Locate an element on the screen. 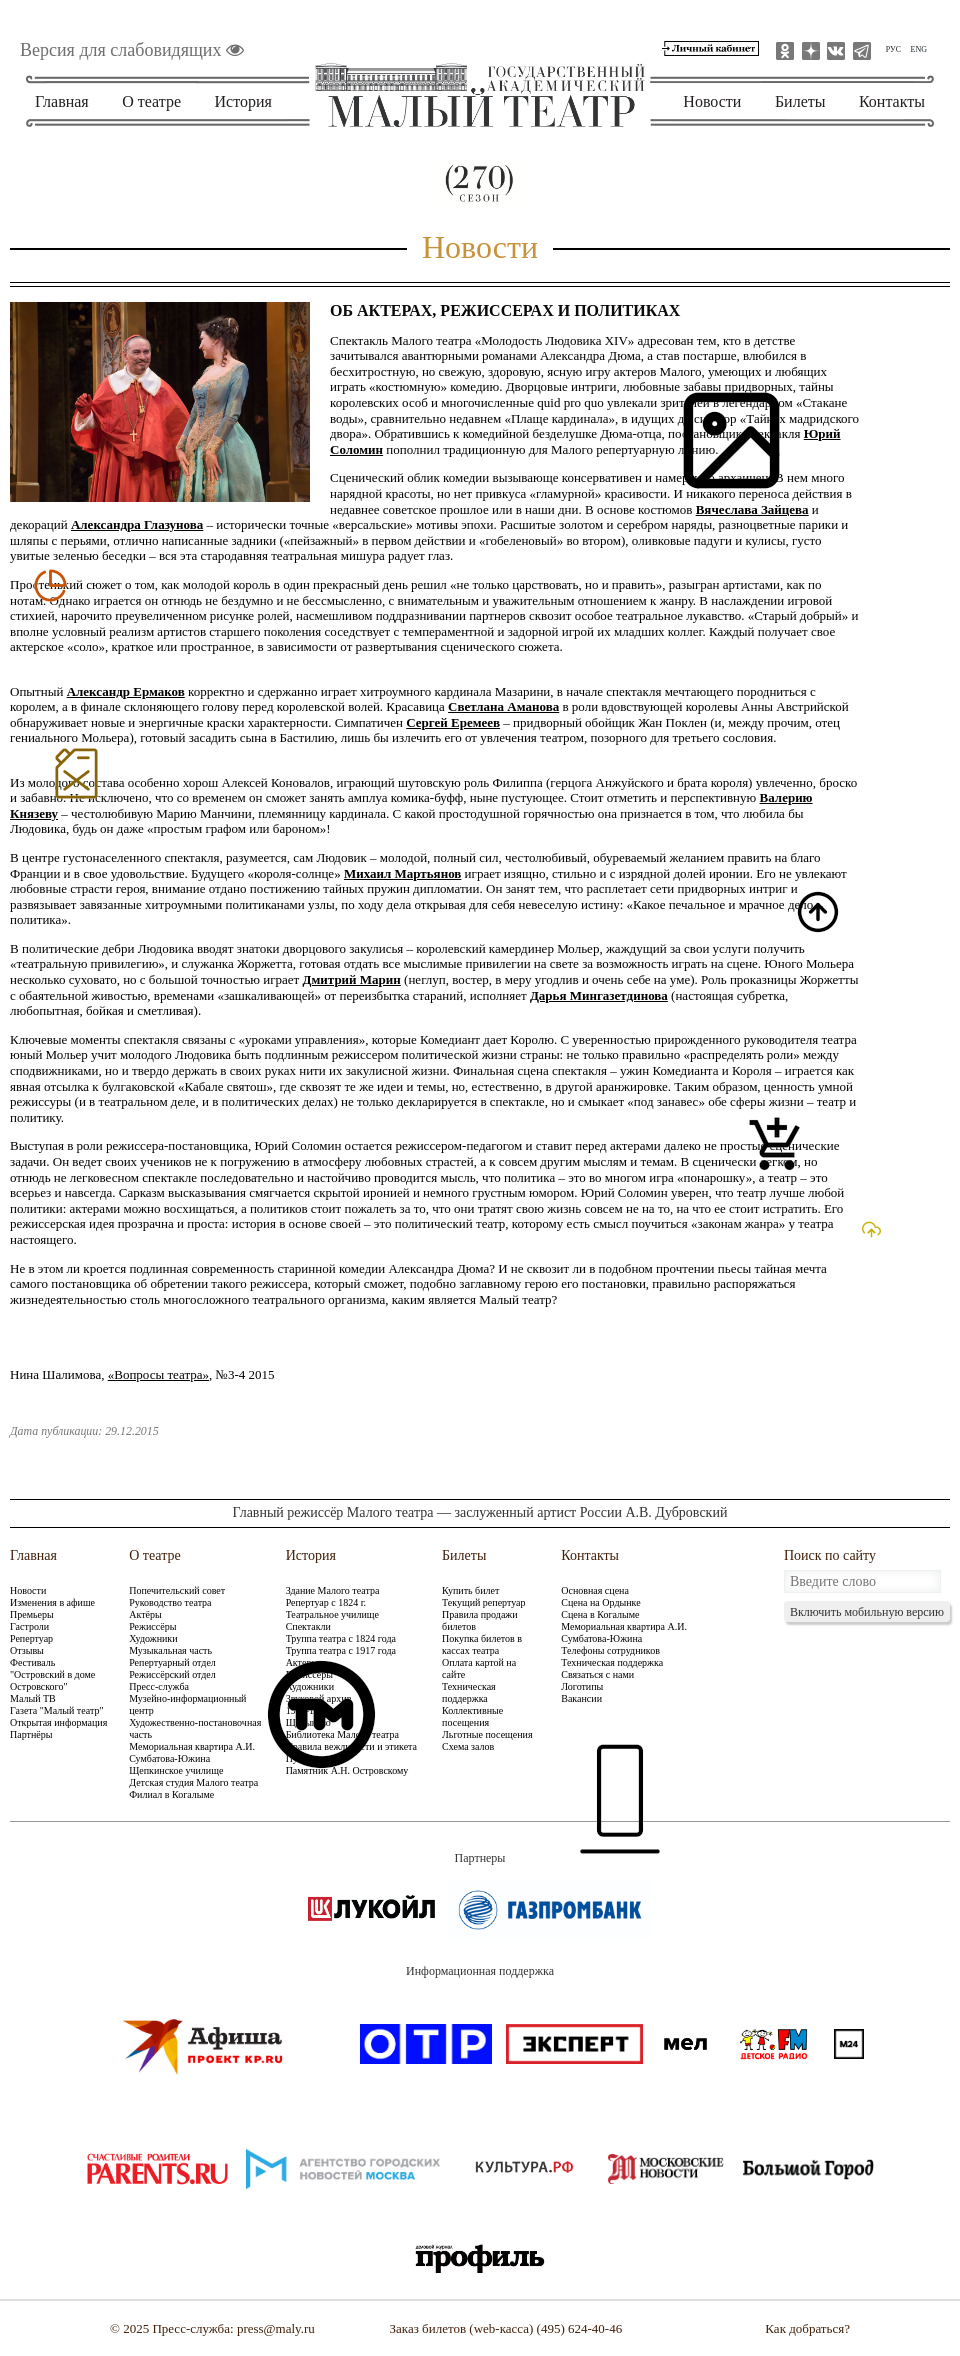  upload file to cloud storage is located at coordinates (871, 1229).